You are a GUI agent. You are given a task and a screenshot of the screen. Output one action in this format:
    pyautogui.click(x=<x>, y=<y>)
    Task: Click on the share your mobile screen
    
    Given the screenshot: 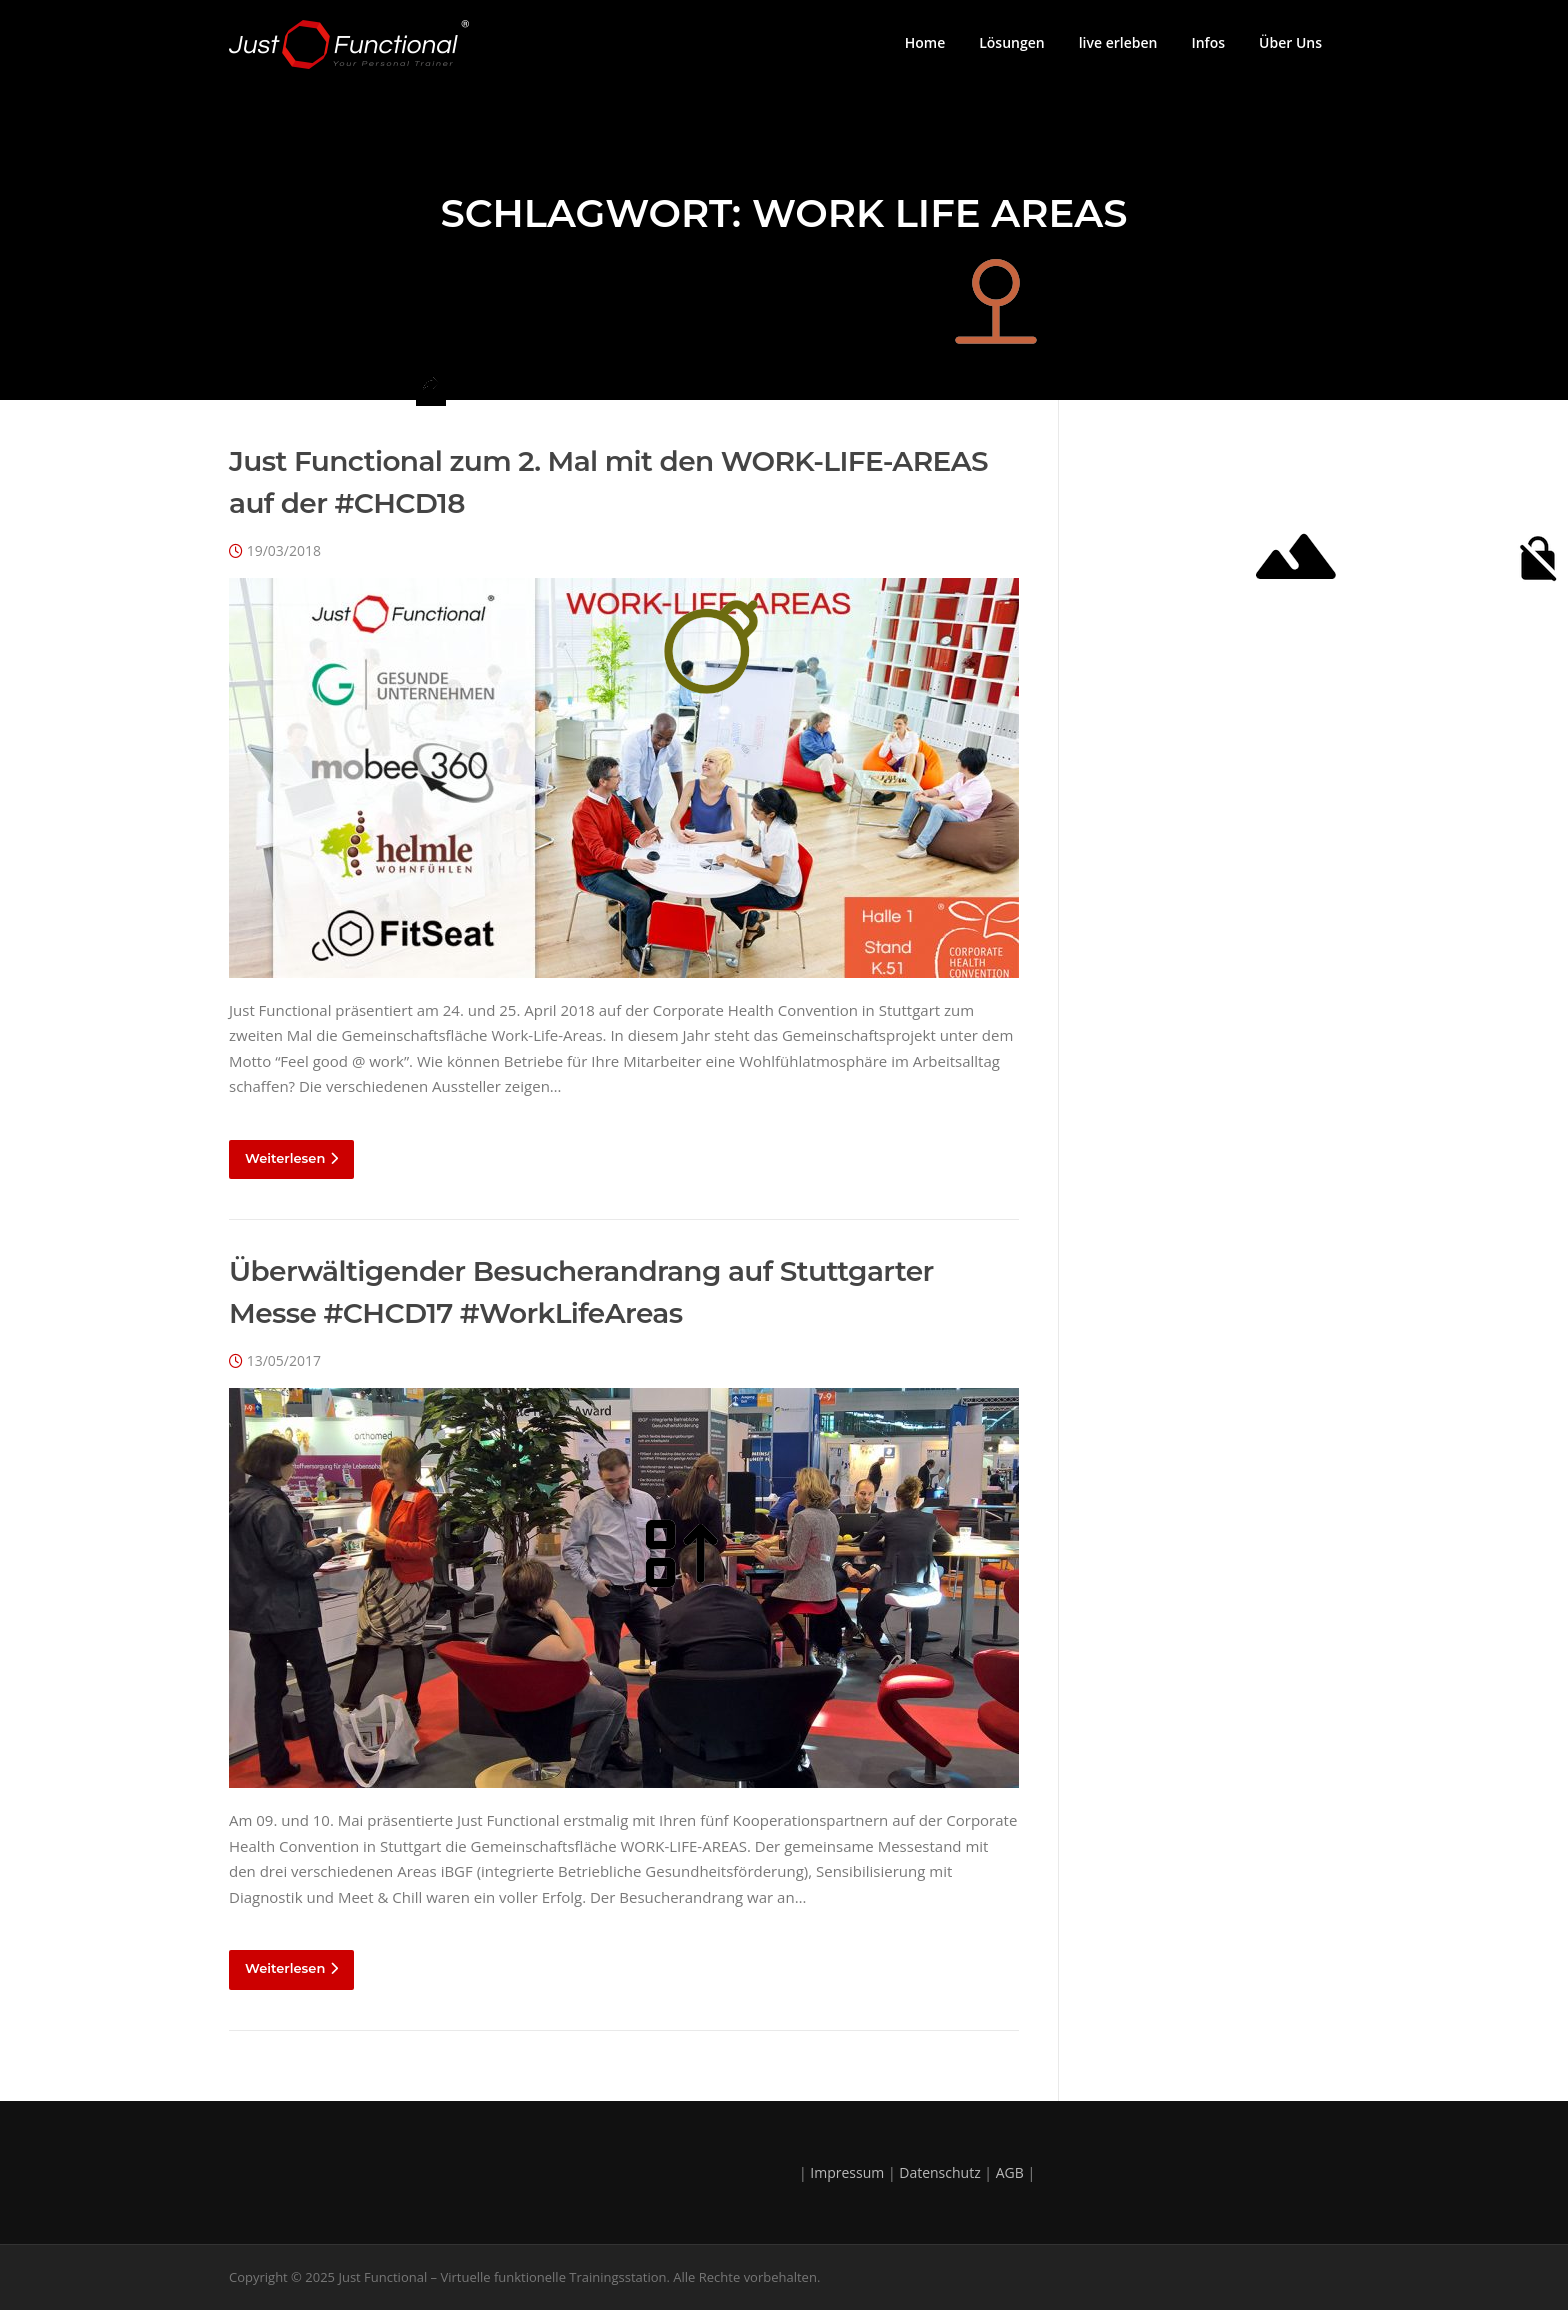 What is the action you would take?
    pyautogui.click(x=431, y=383)
    